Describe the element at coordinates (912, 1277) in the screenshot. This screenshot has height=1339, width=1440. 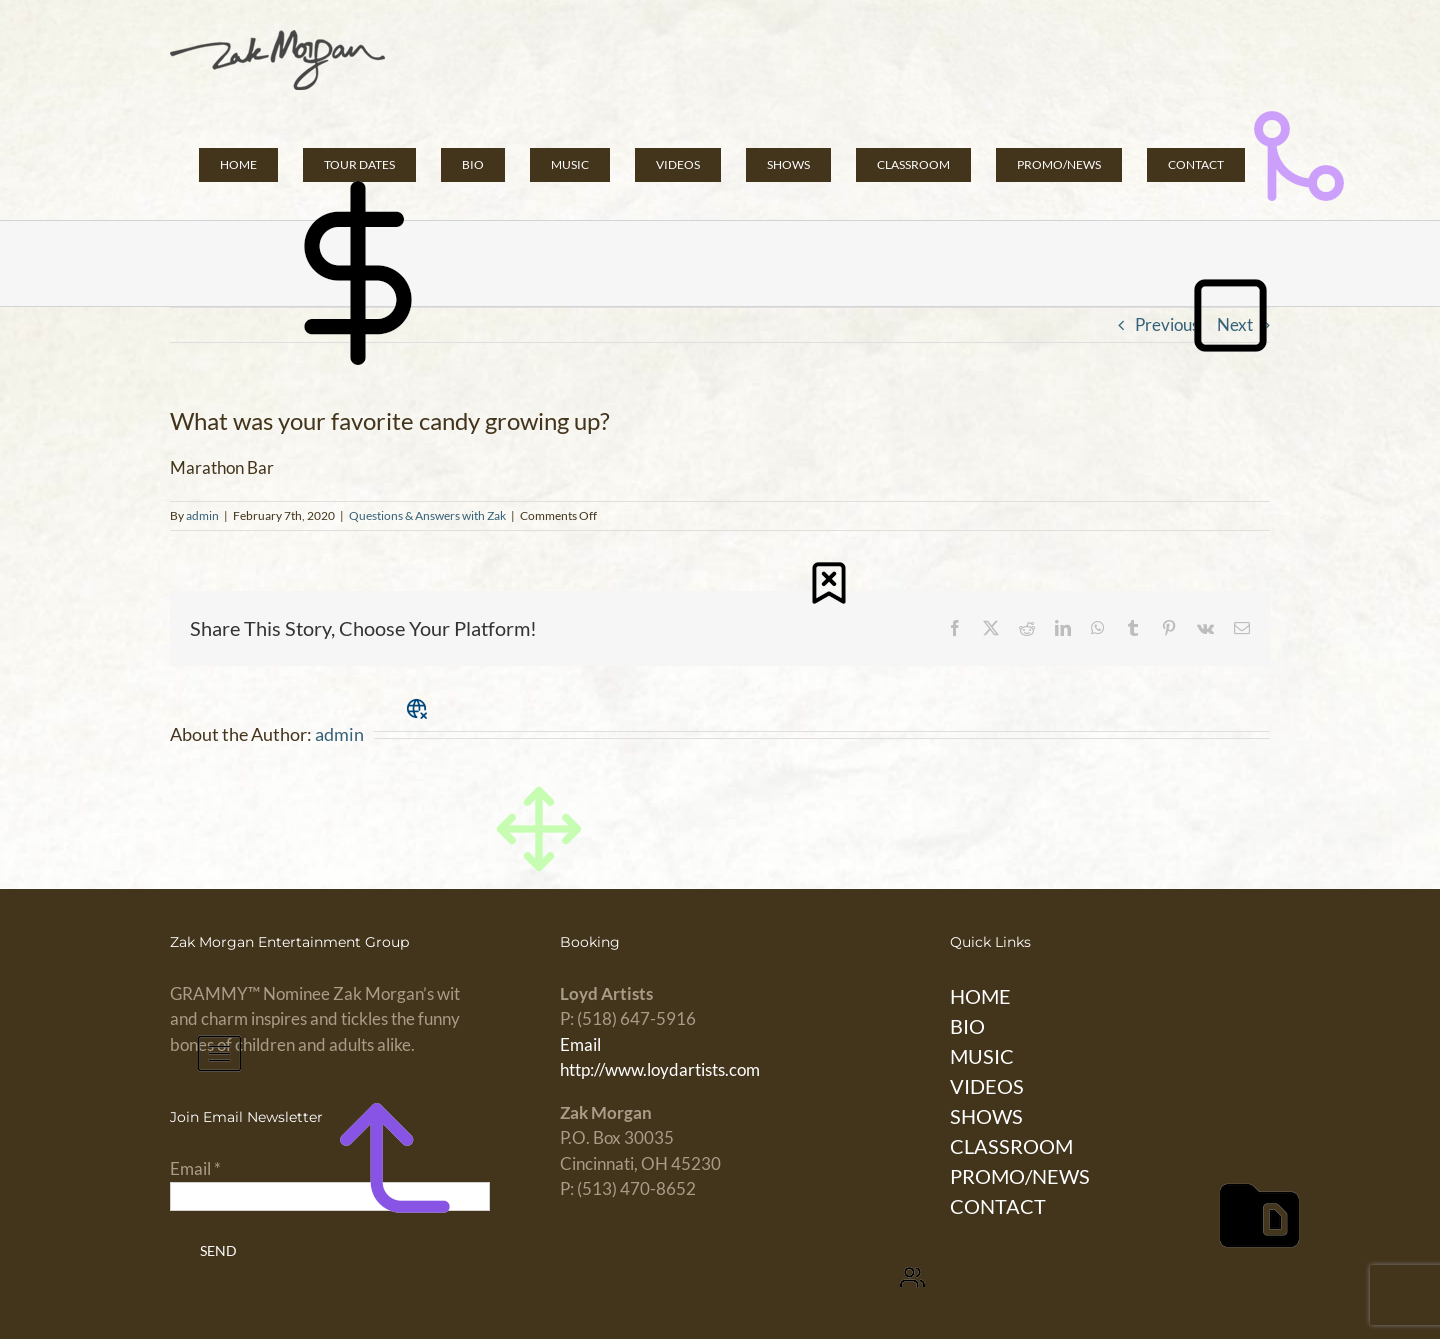
I see `view all users or team members` at that location.